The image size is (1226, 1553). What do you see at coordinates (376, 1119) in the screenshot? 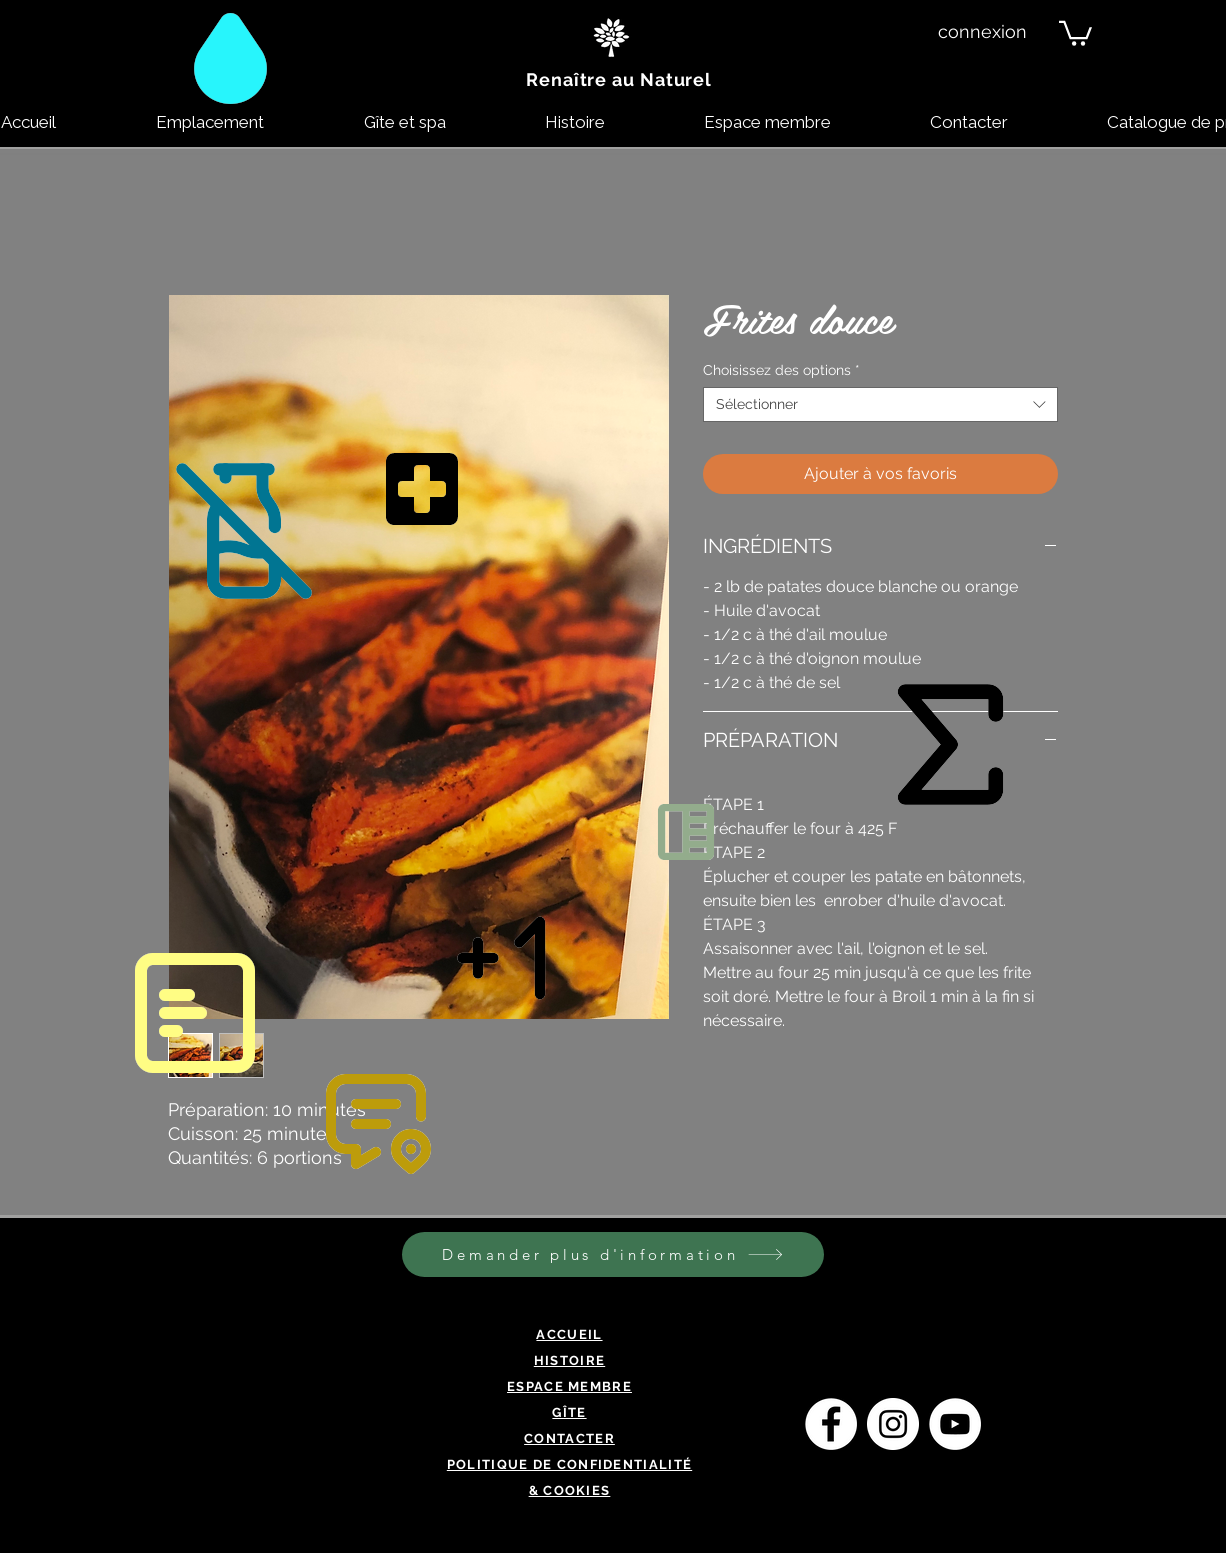
I see `pin a message to a specific location` at bounding box center [376, 1119].